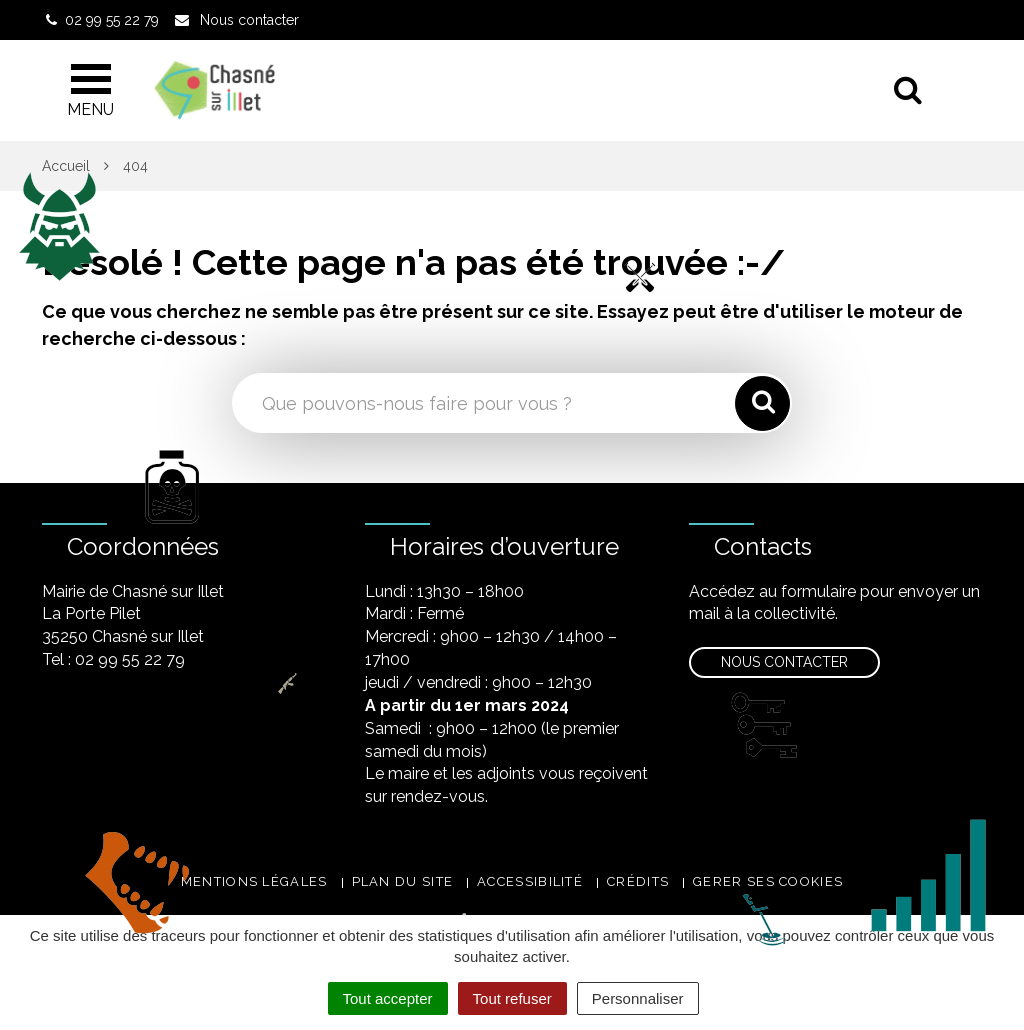  Describe the element at coordinates (764, 725) in the screenshot. I see `view your collection of keys or access credentials` at that location.